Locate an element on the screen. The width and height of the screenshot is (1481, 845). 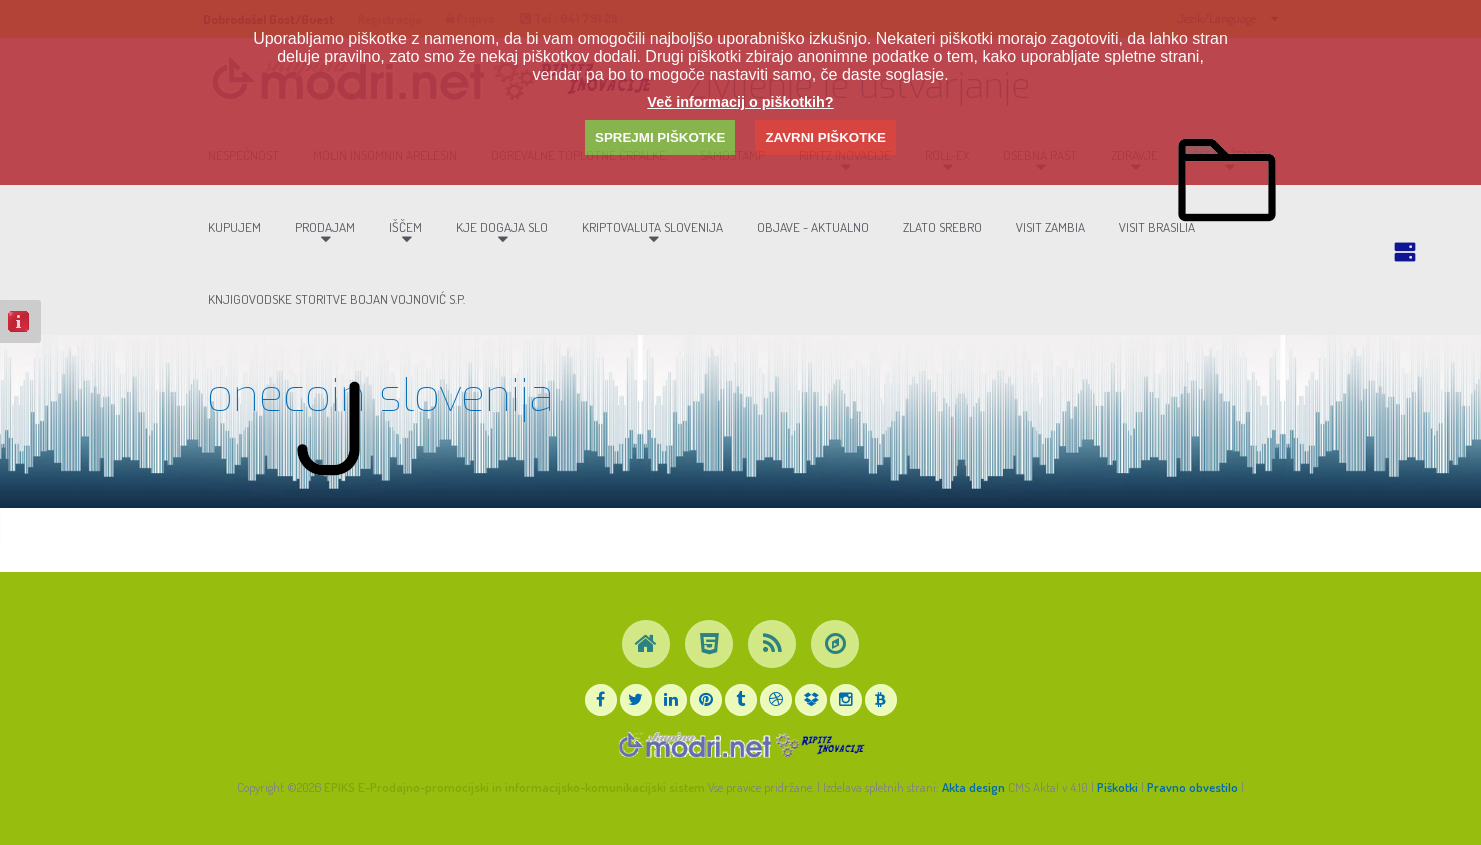
represents the letter J in text formatting or typography is located at coordinates (328, 428).